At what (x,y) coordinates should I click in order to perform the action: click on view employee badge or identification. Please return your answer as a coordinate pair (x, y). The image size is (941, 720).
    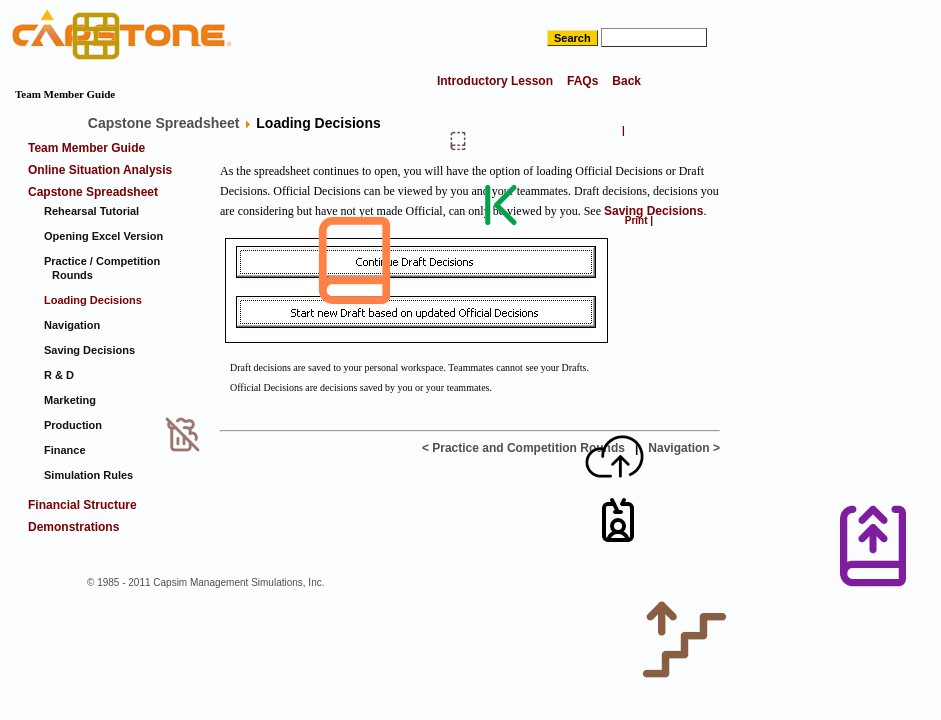
    Looking at the image, I should click on (618, 520).